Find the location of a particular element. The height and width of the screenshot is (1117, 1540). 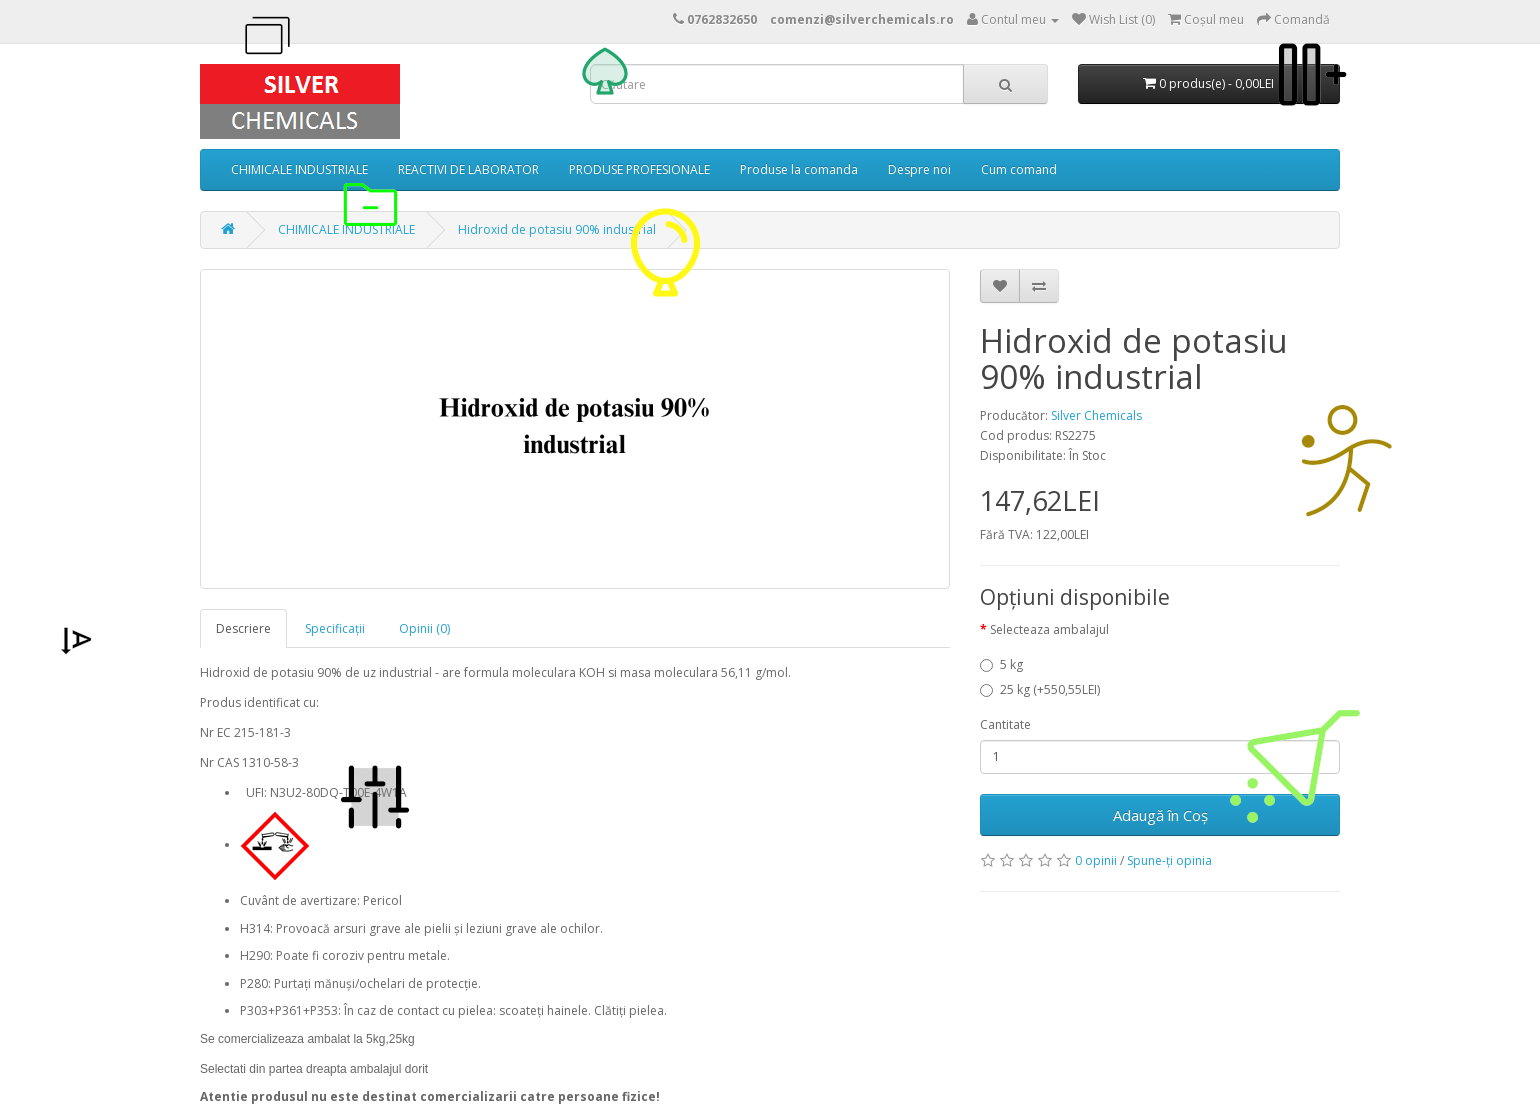

rotate text downward is located at coordinates (76, 641).